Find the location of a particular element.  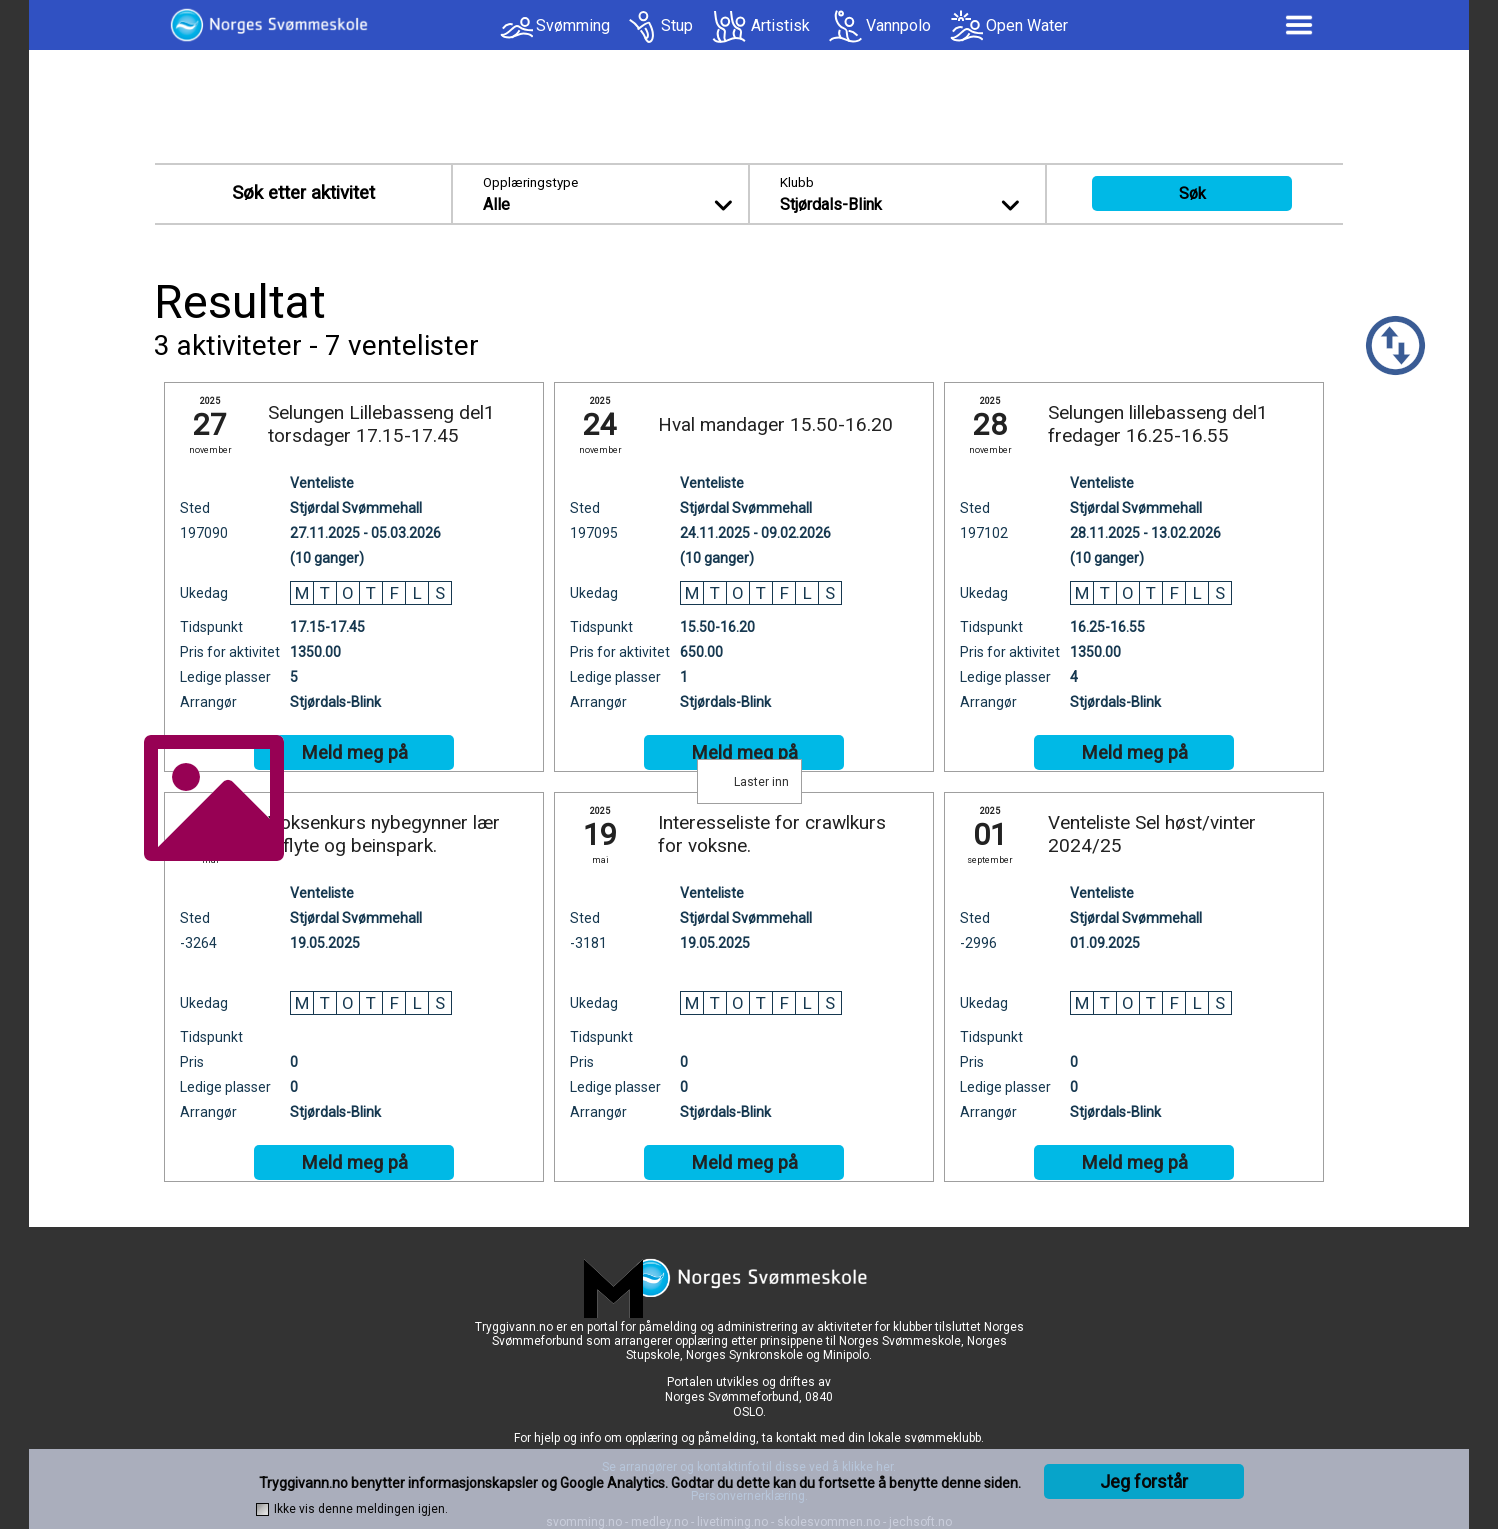

swap or exchange currency is located at coordinates (1395, 345).